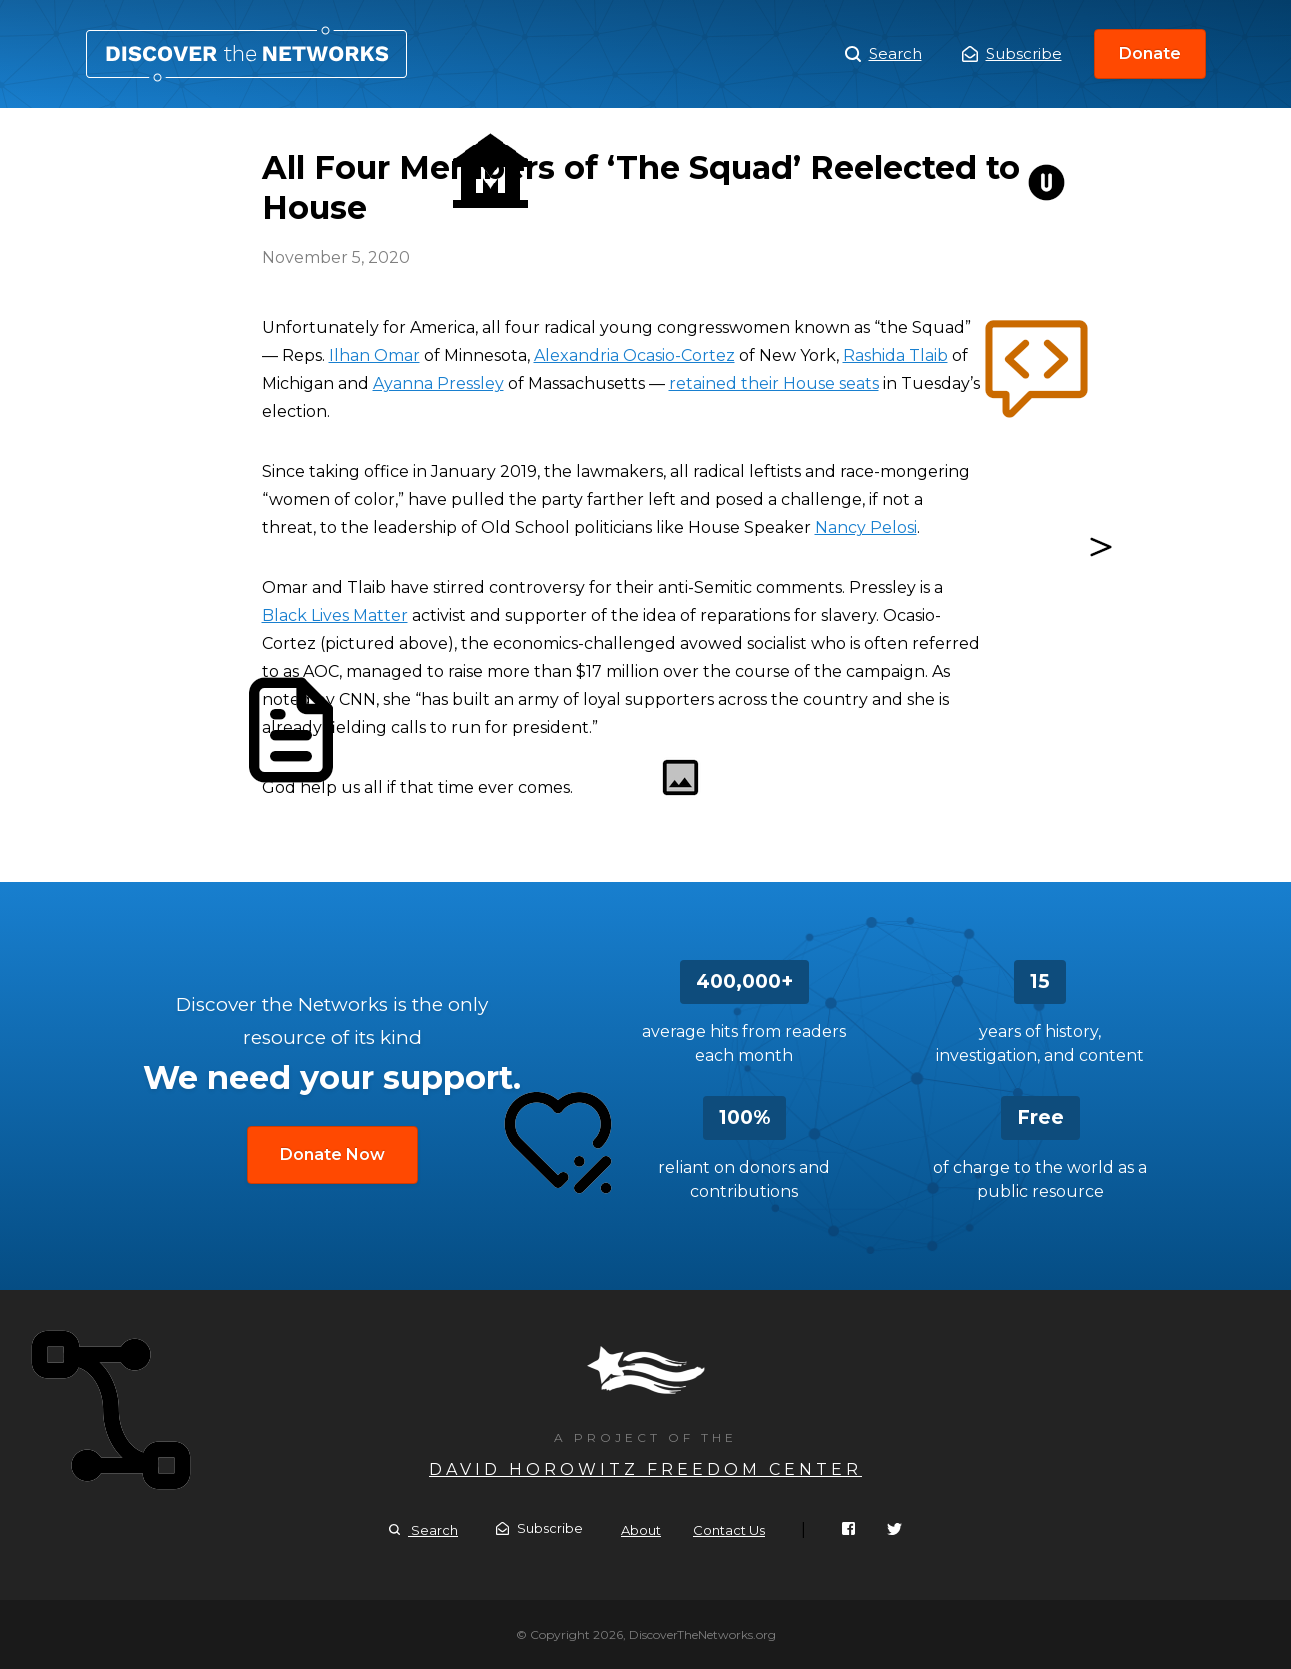  What do you see at coordinates (1046, 182) in the screenshot?
I see `indicates an unread item or status` at bounding box center [1046, 182].